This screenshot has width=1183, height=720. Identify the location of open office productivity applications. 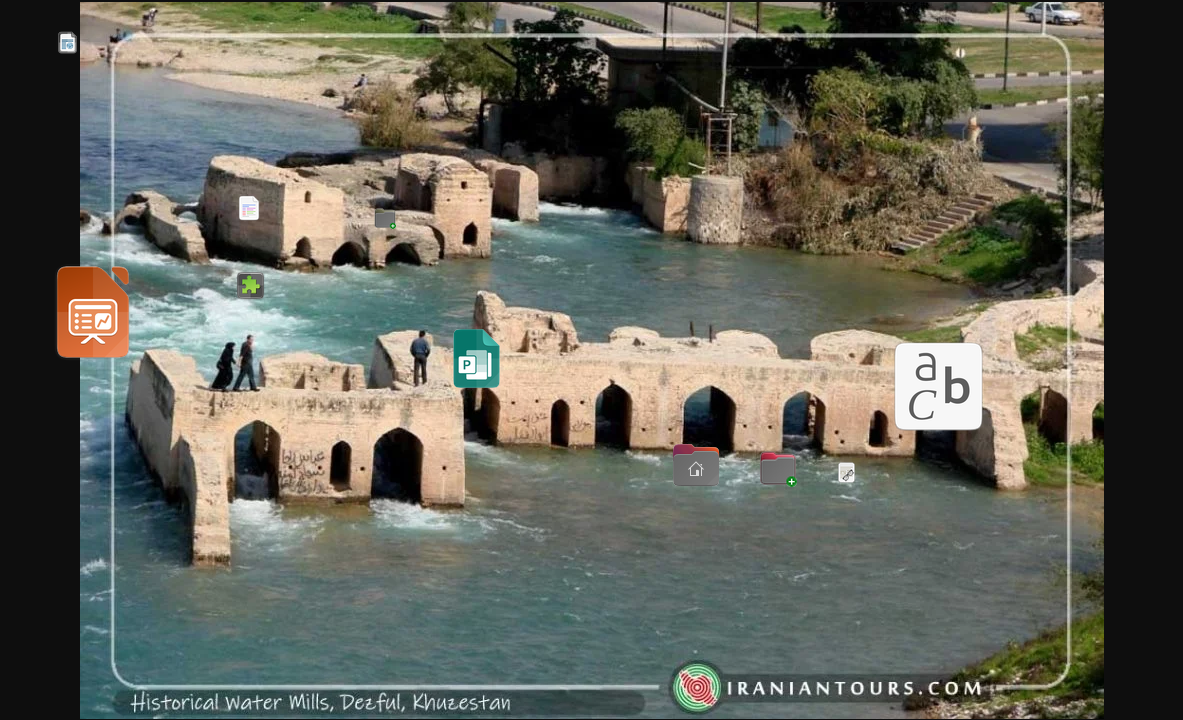
(846, 472).